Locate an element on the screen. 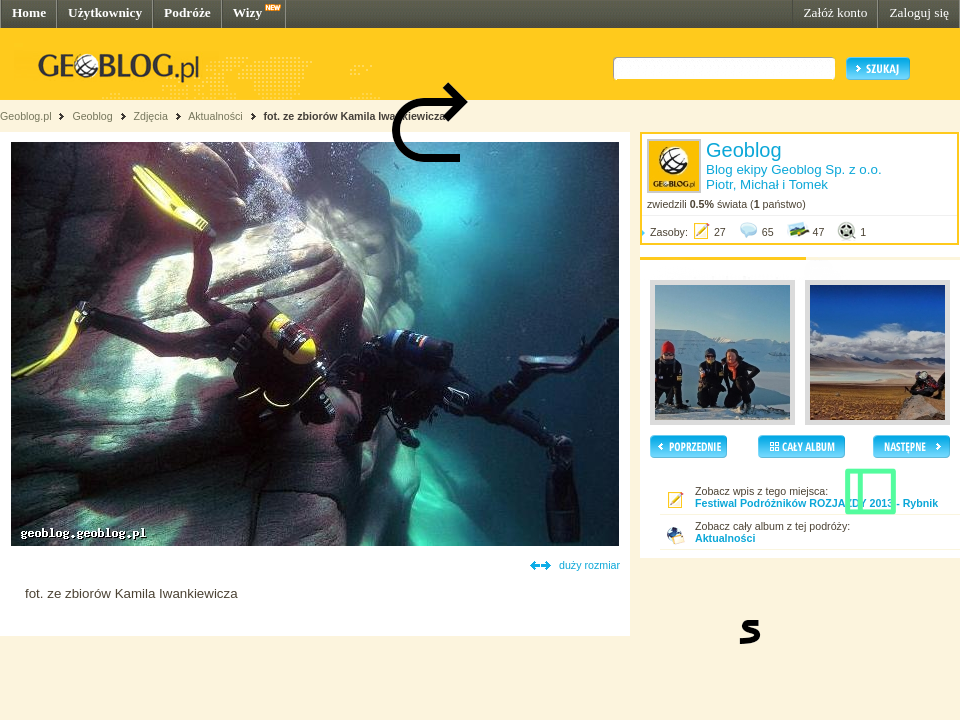  visit softpedia website is located at coordinates (750, 632).